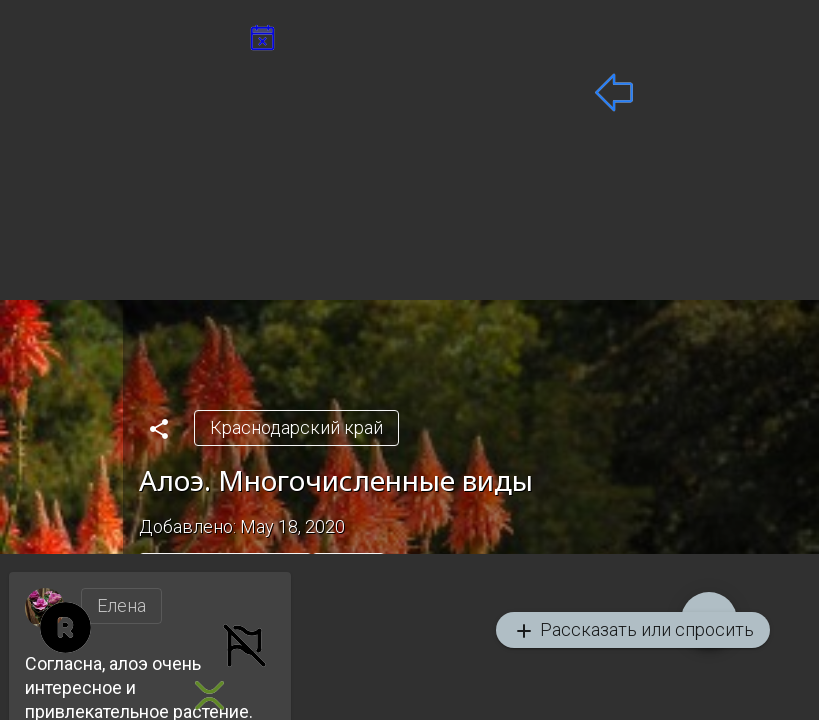 This screenshot has height=720, width=819. Describe the element at coordinates (615, 92) in the screenshot. I see `go back to the previous screen` at that location.